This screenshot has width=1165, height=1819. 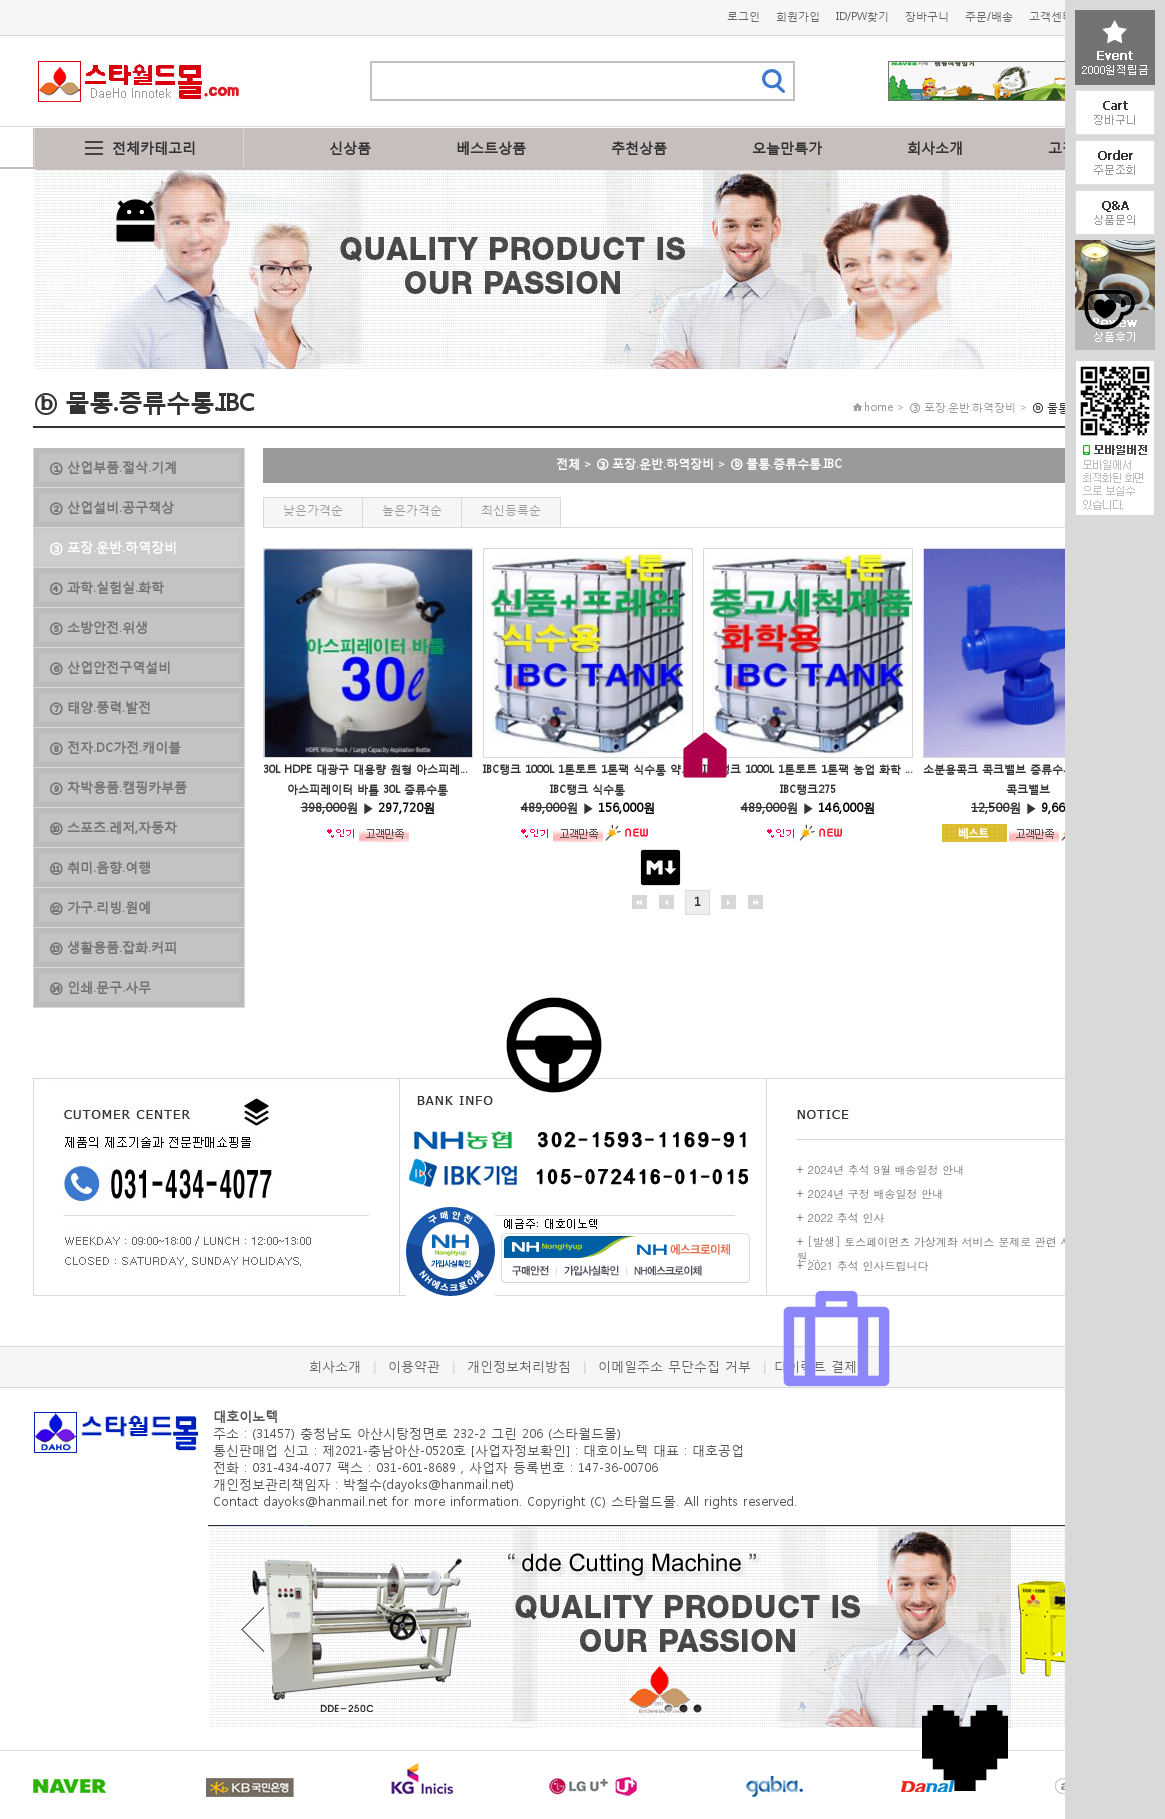 I want to click on access driving or navigation mode, so click(x=554, y=1045).